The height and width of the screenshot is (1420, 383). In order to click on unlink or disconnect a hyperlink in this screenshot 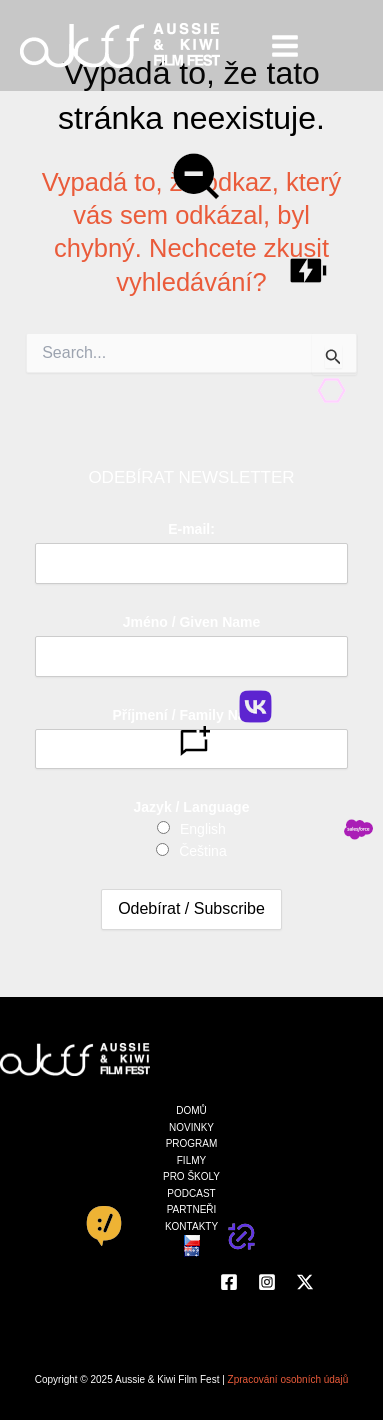, I will do `click(241, 1236)`.